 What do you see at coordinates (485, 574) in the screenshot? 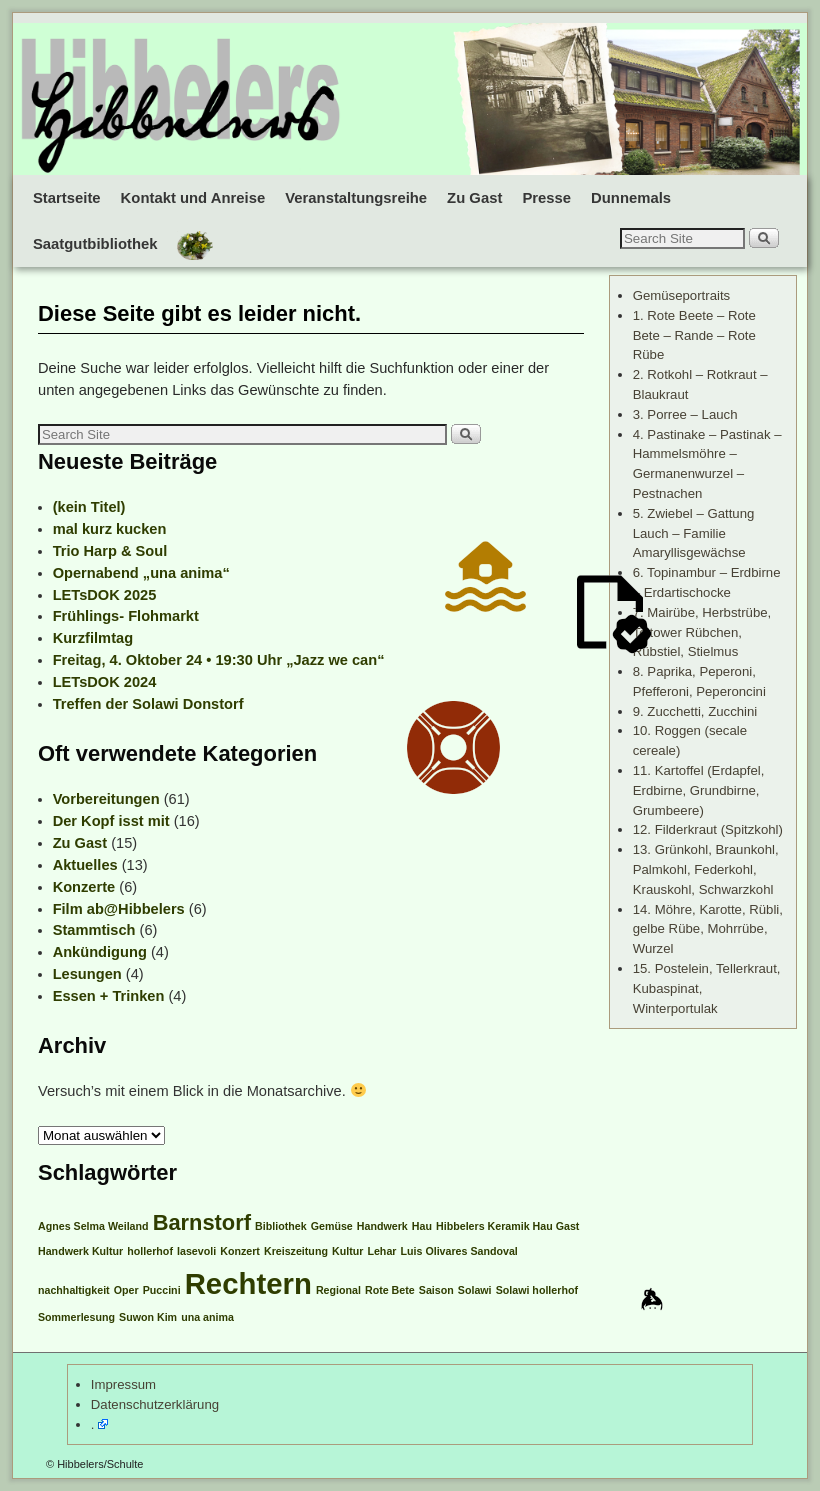
I see `indicates flood warning or water damage alert` at bounding box center [485, 574].